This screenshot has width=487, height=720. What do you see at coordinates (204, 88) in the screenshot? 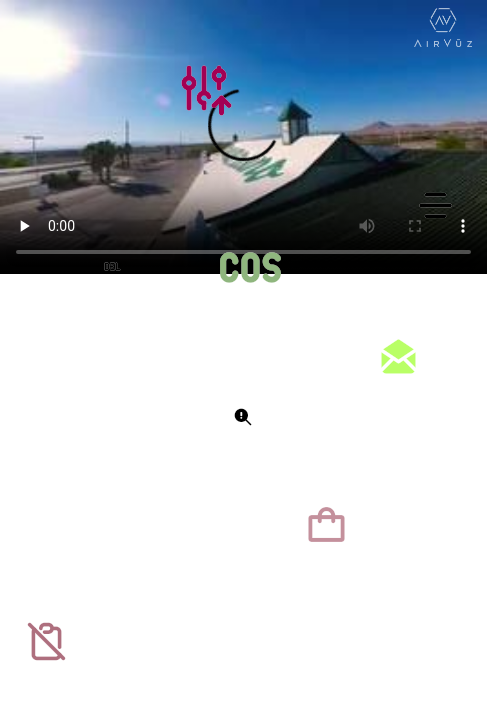
I see `adjust settings or preferences` at bounding box center [204, 88].